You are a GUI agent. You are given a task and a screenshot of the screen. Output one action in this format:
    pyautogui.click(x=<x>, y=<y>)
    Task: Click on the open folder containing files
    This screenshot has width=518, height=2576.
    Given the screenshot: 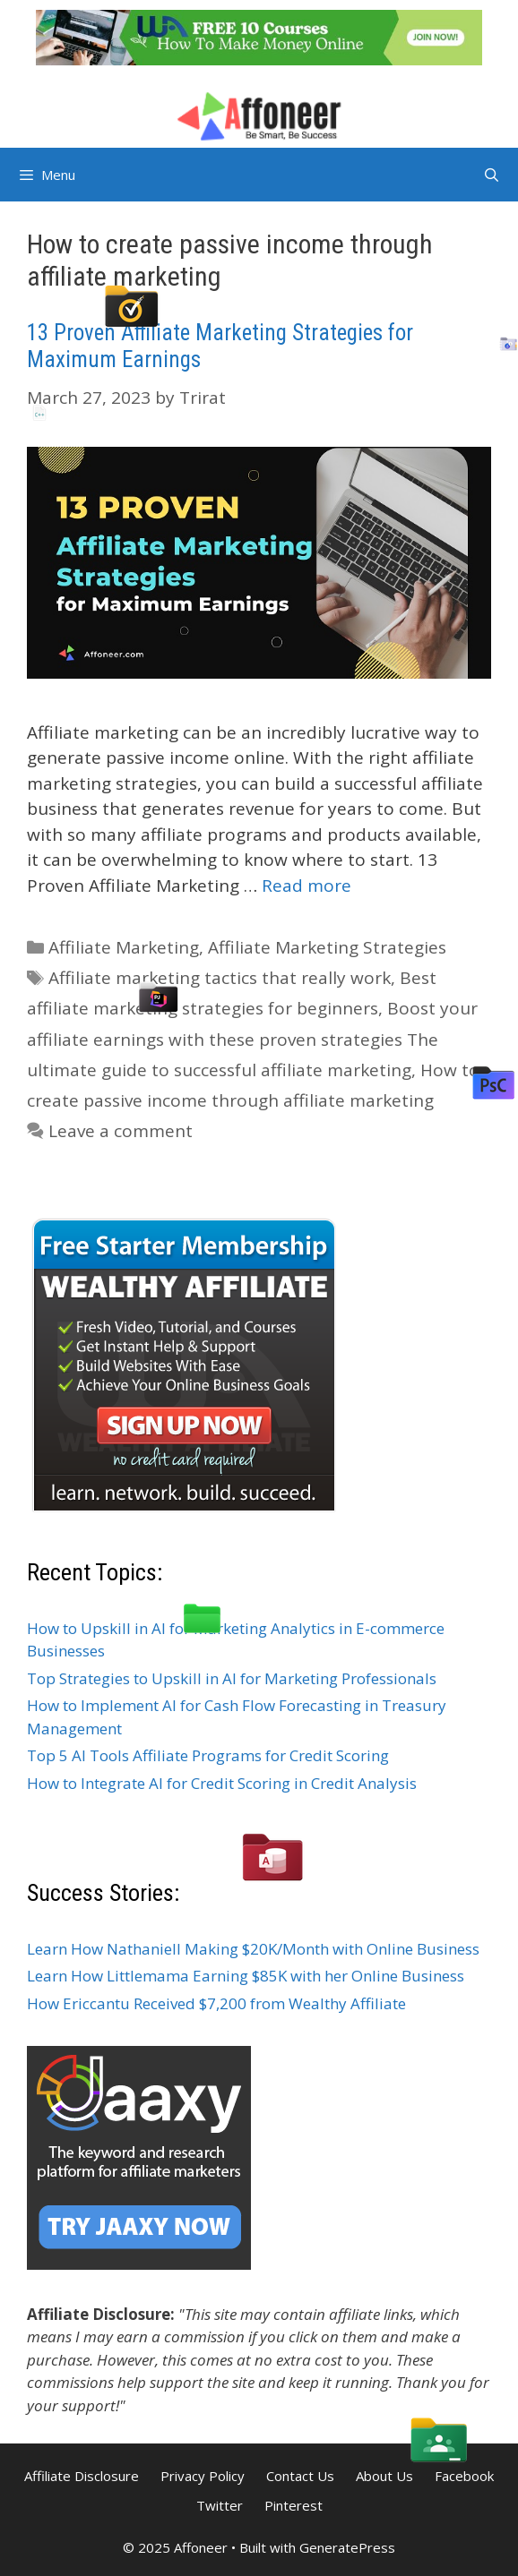 What is the action you would take?
    pyautogui.click(x=202, y=1618)
    